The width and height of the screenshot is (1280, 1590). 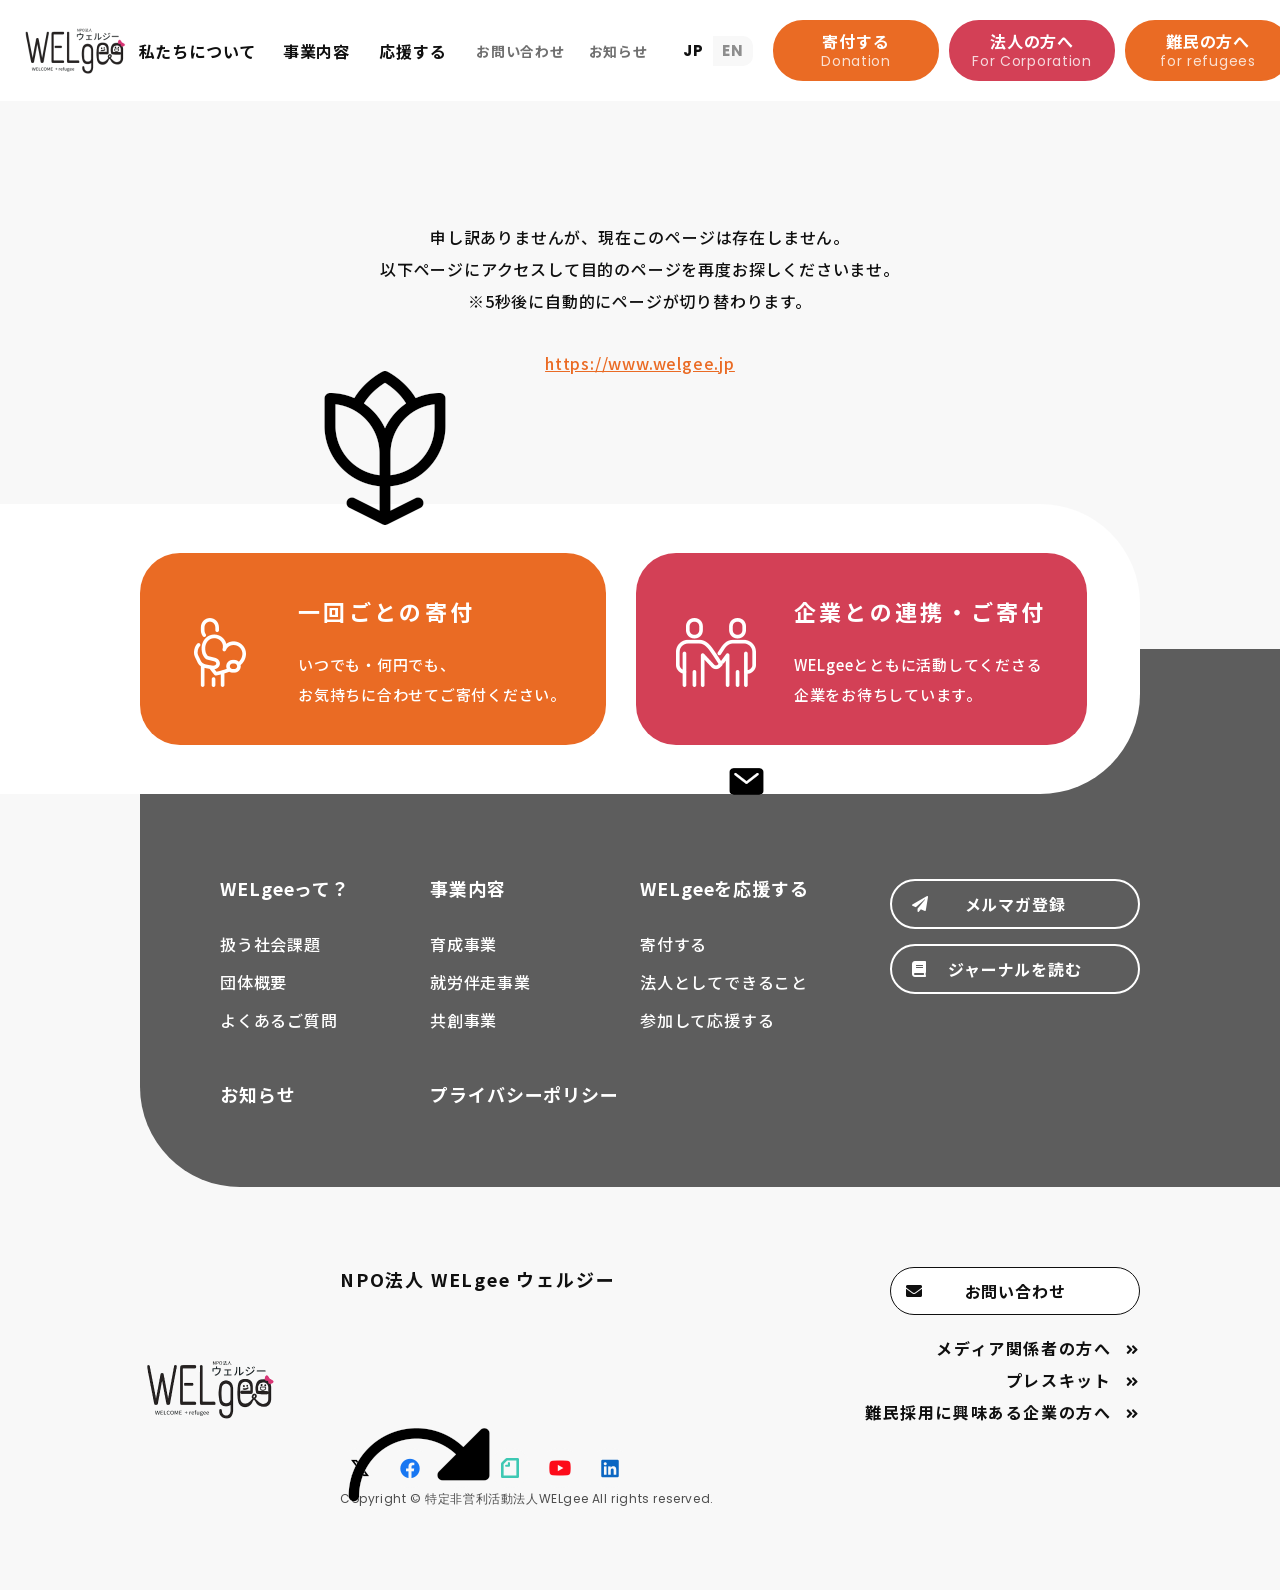 What do you see at coordinates (385, 448) in the screenshot?
I see `access garden or plant care features` at bounding box center [385, 448].